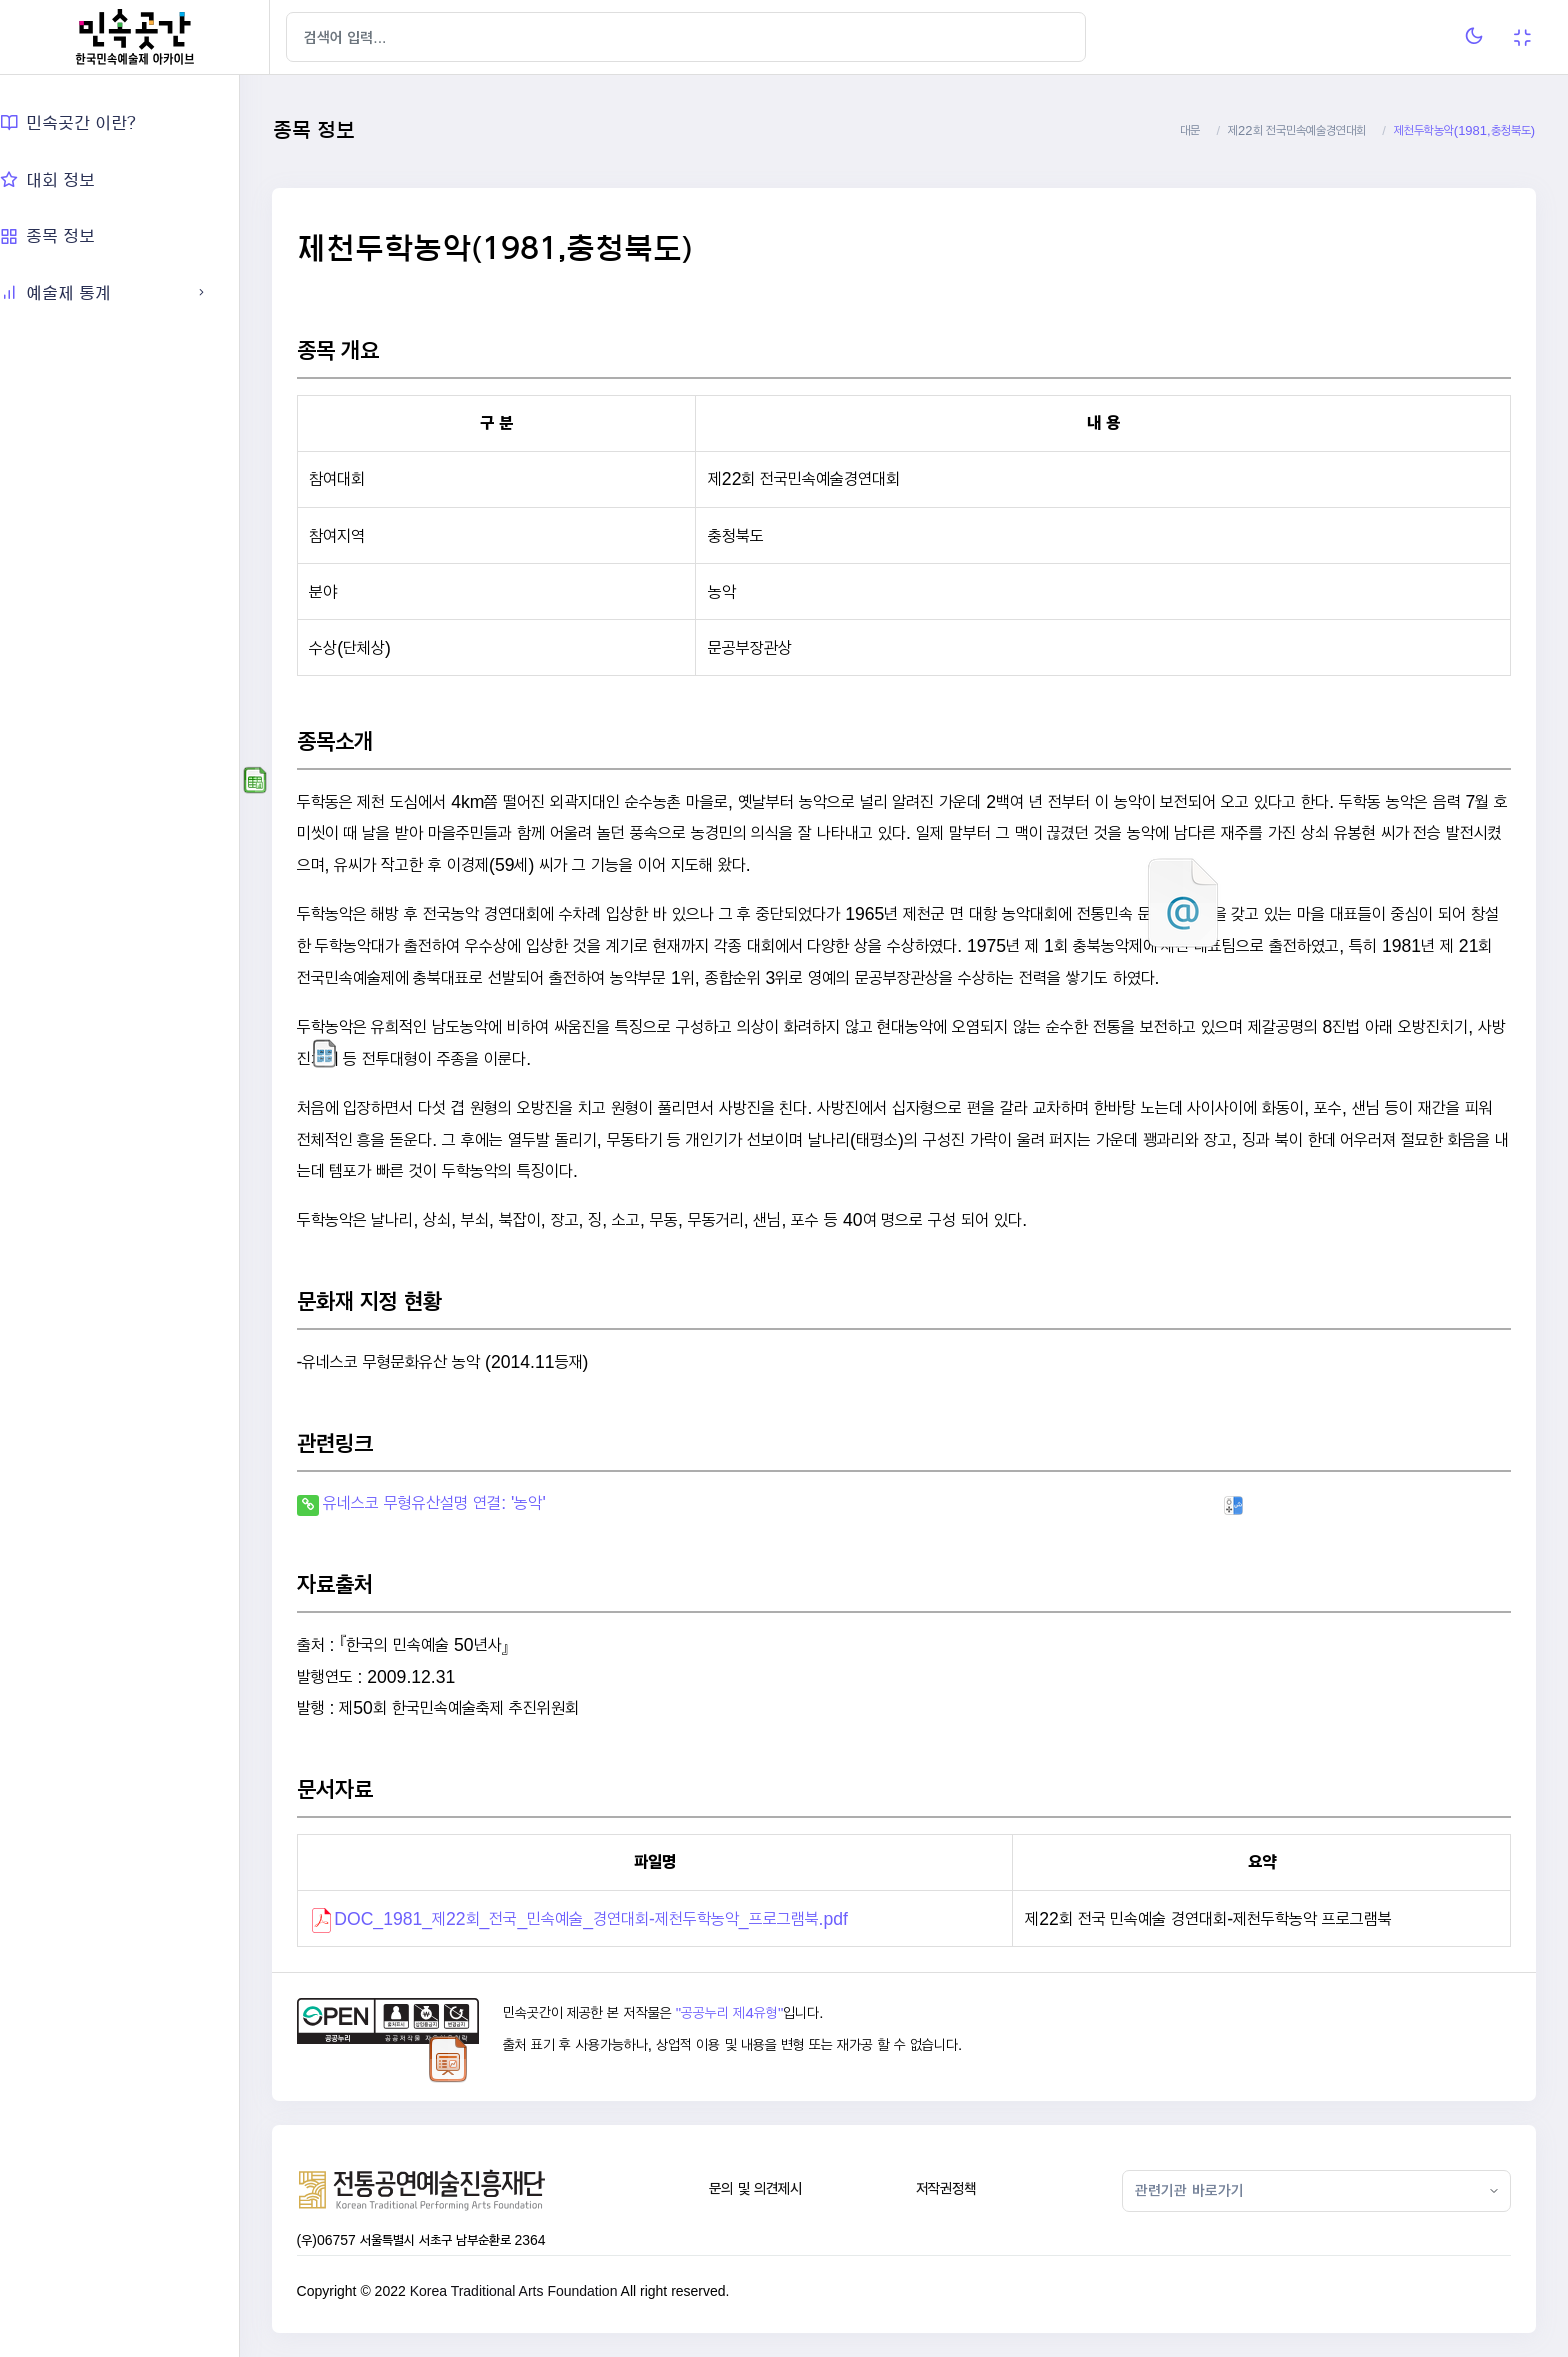 This screenshot has width=1568, height=2357. Describe the element at coordinates (448, 2059) in the screenshot. I see `a libreoffice impress presentation file` at that location.